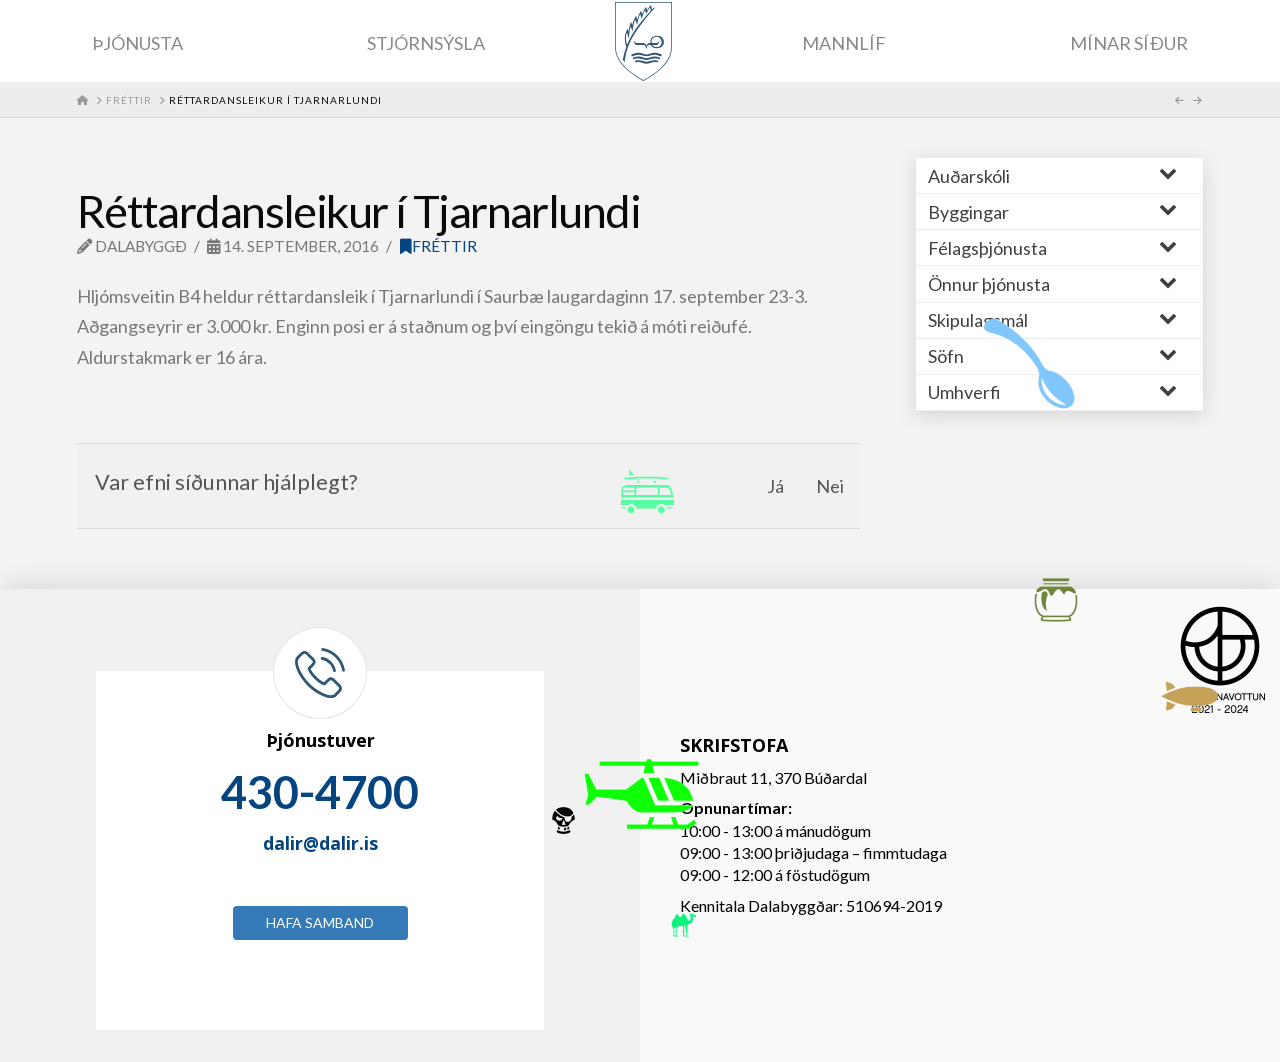 Image resolution: width=1280 pixels, height=1062 pixels. What do you see at coordinates (563, 820) in the screenshot?
I see `access pirate or nautical themed game content` at bounding box center [563, 820].